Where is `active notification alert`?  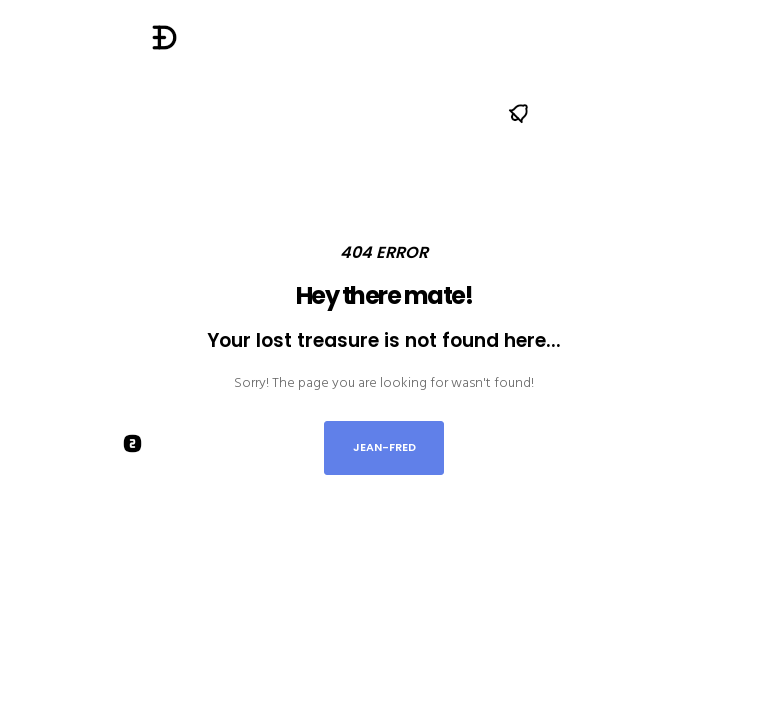
active notification alert is located at coordinates (518, 113).